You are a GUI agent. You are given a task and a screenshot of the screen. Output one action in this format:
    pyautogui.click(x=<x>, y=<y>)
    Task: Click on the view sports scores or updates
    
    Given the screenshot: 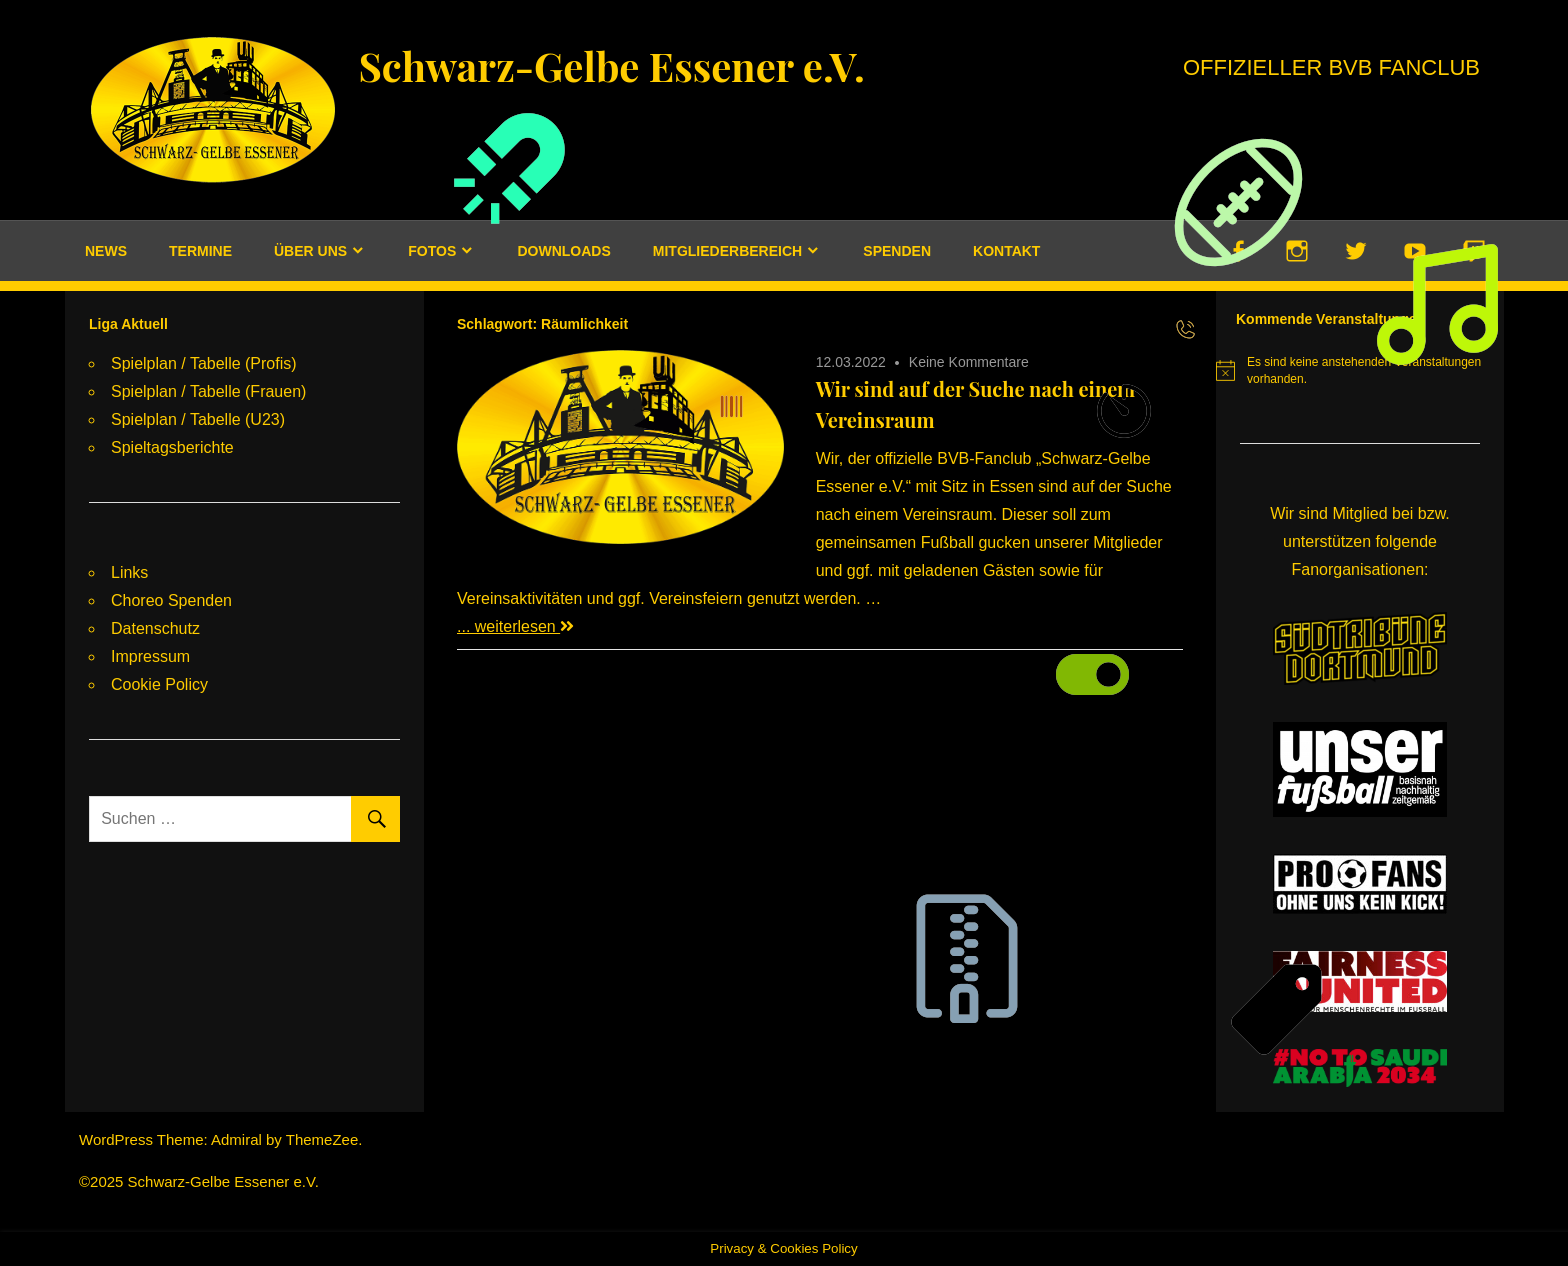 What is the action you would take?
    pyautogui.click(x=1238, y=202)
    